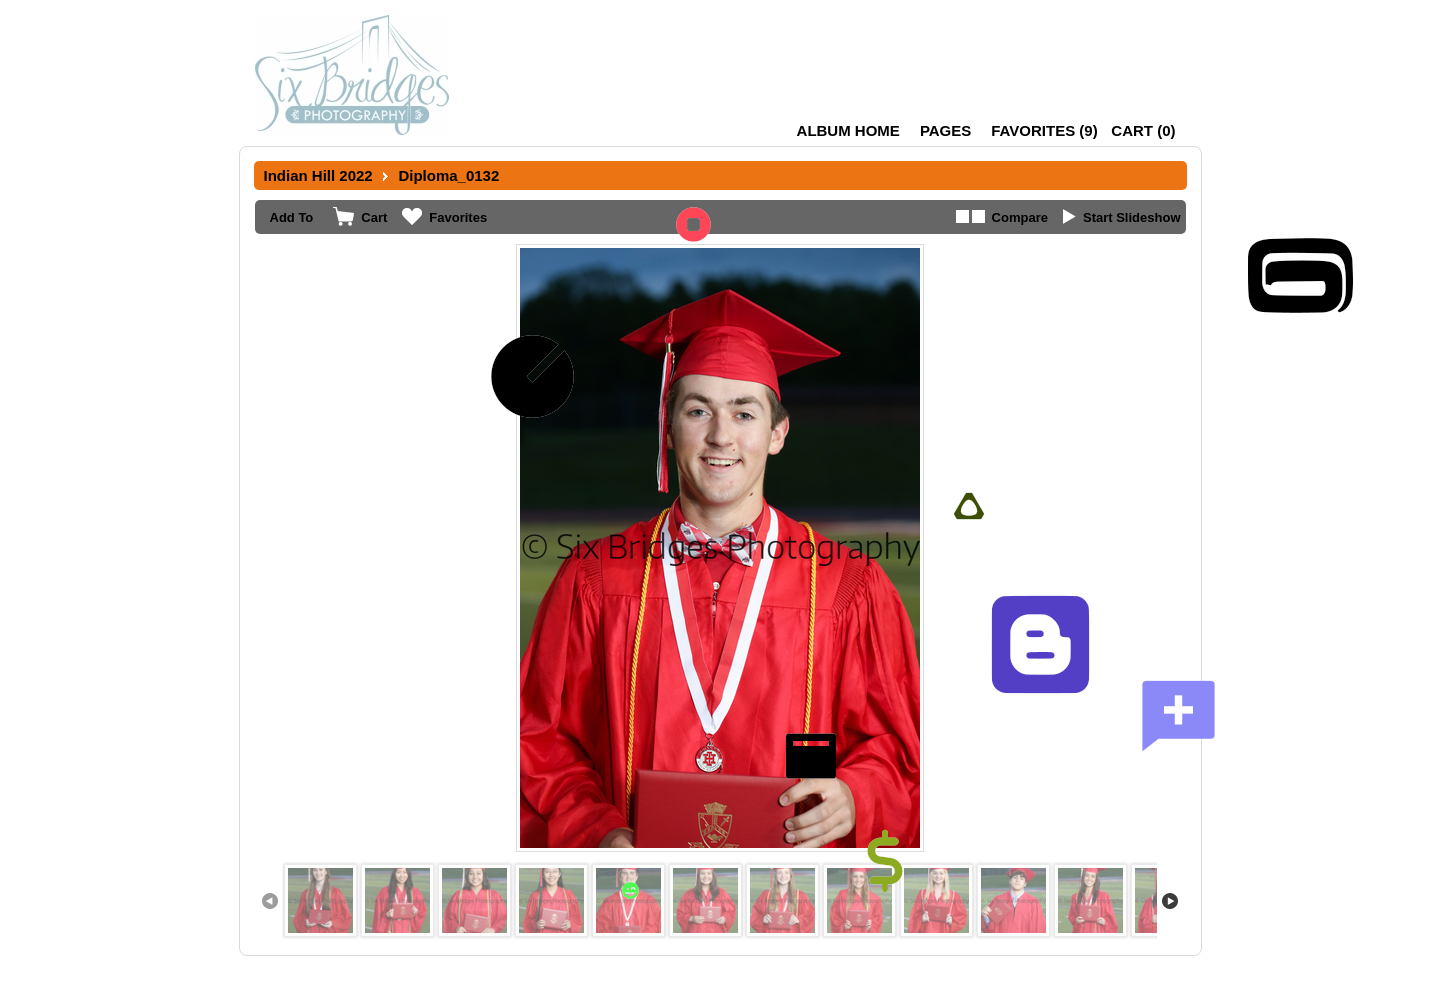 The image size is (1440, 981). I want to click on start a new chat conversation, so click(1178, 713).